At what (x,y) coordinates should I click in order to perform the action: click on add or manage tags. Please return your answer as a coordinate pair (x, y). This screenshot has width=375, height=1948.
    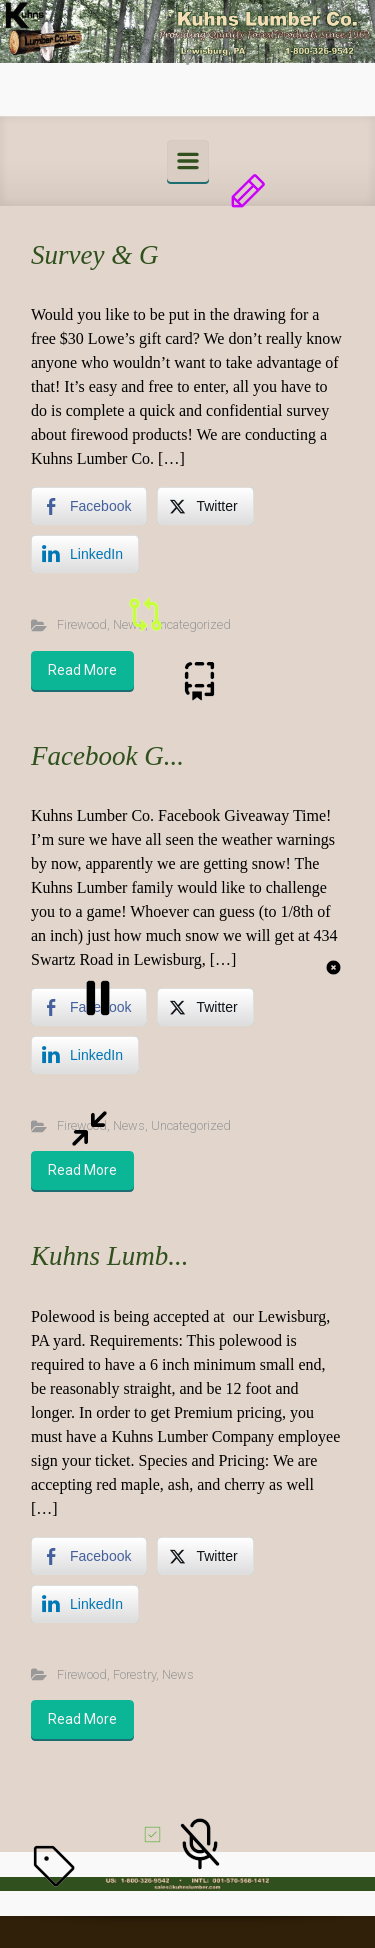
    Looking at the image, I should click on (54, 1866).